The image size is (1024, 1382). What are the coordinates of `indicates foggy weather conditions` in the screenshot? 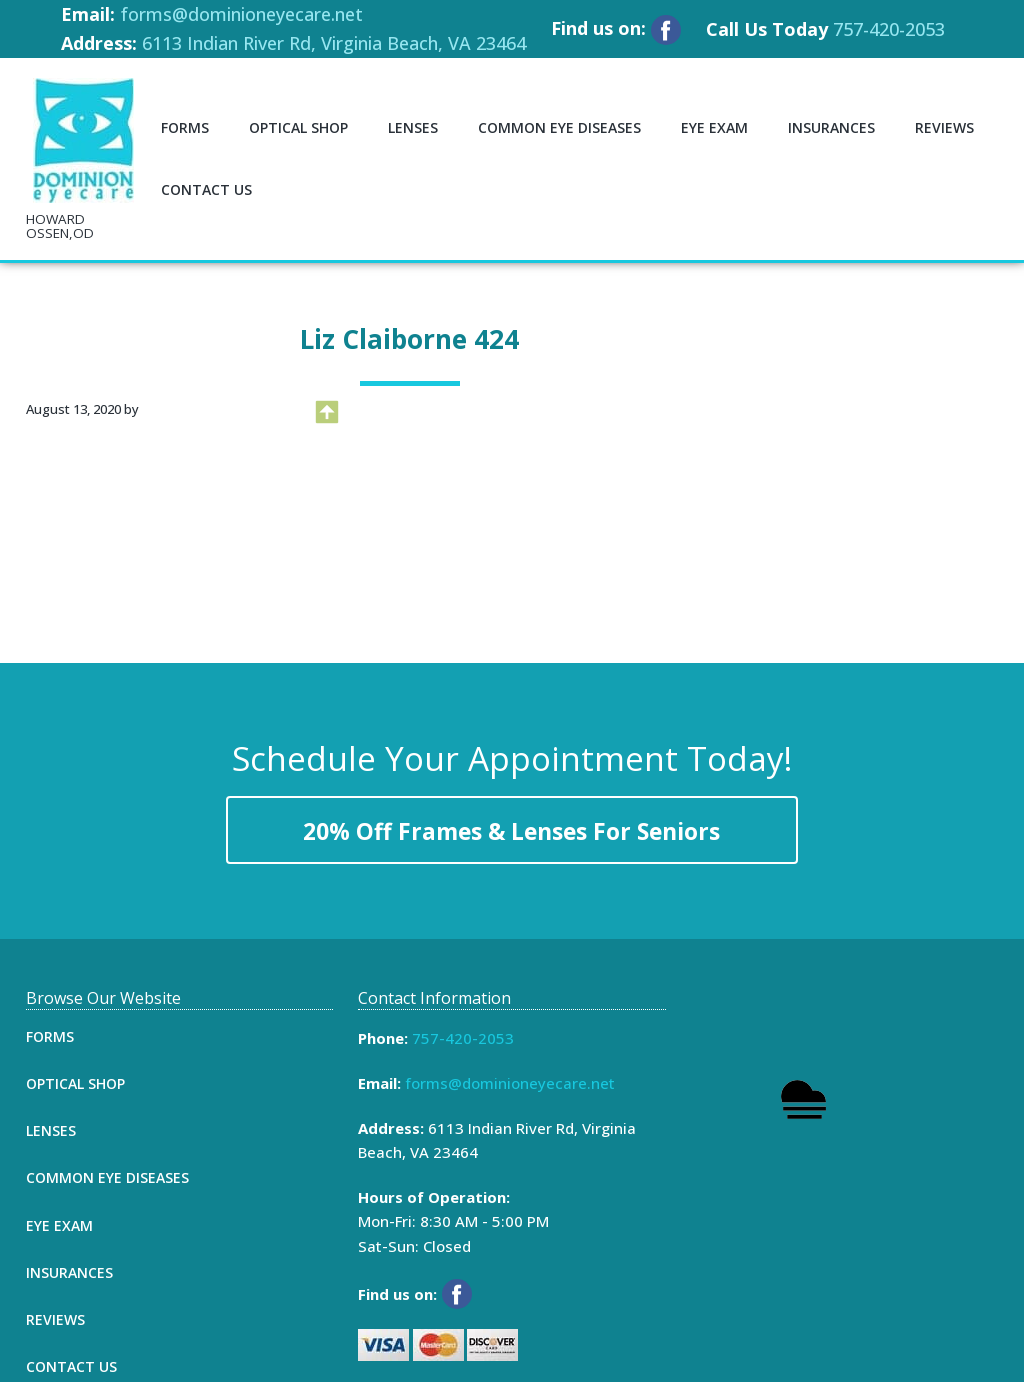 It's located at (803, 1100).